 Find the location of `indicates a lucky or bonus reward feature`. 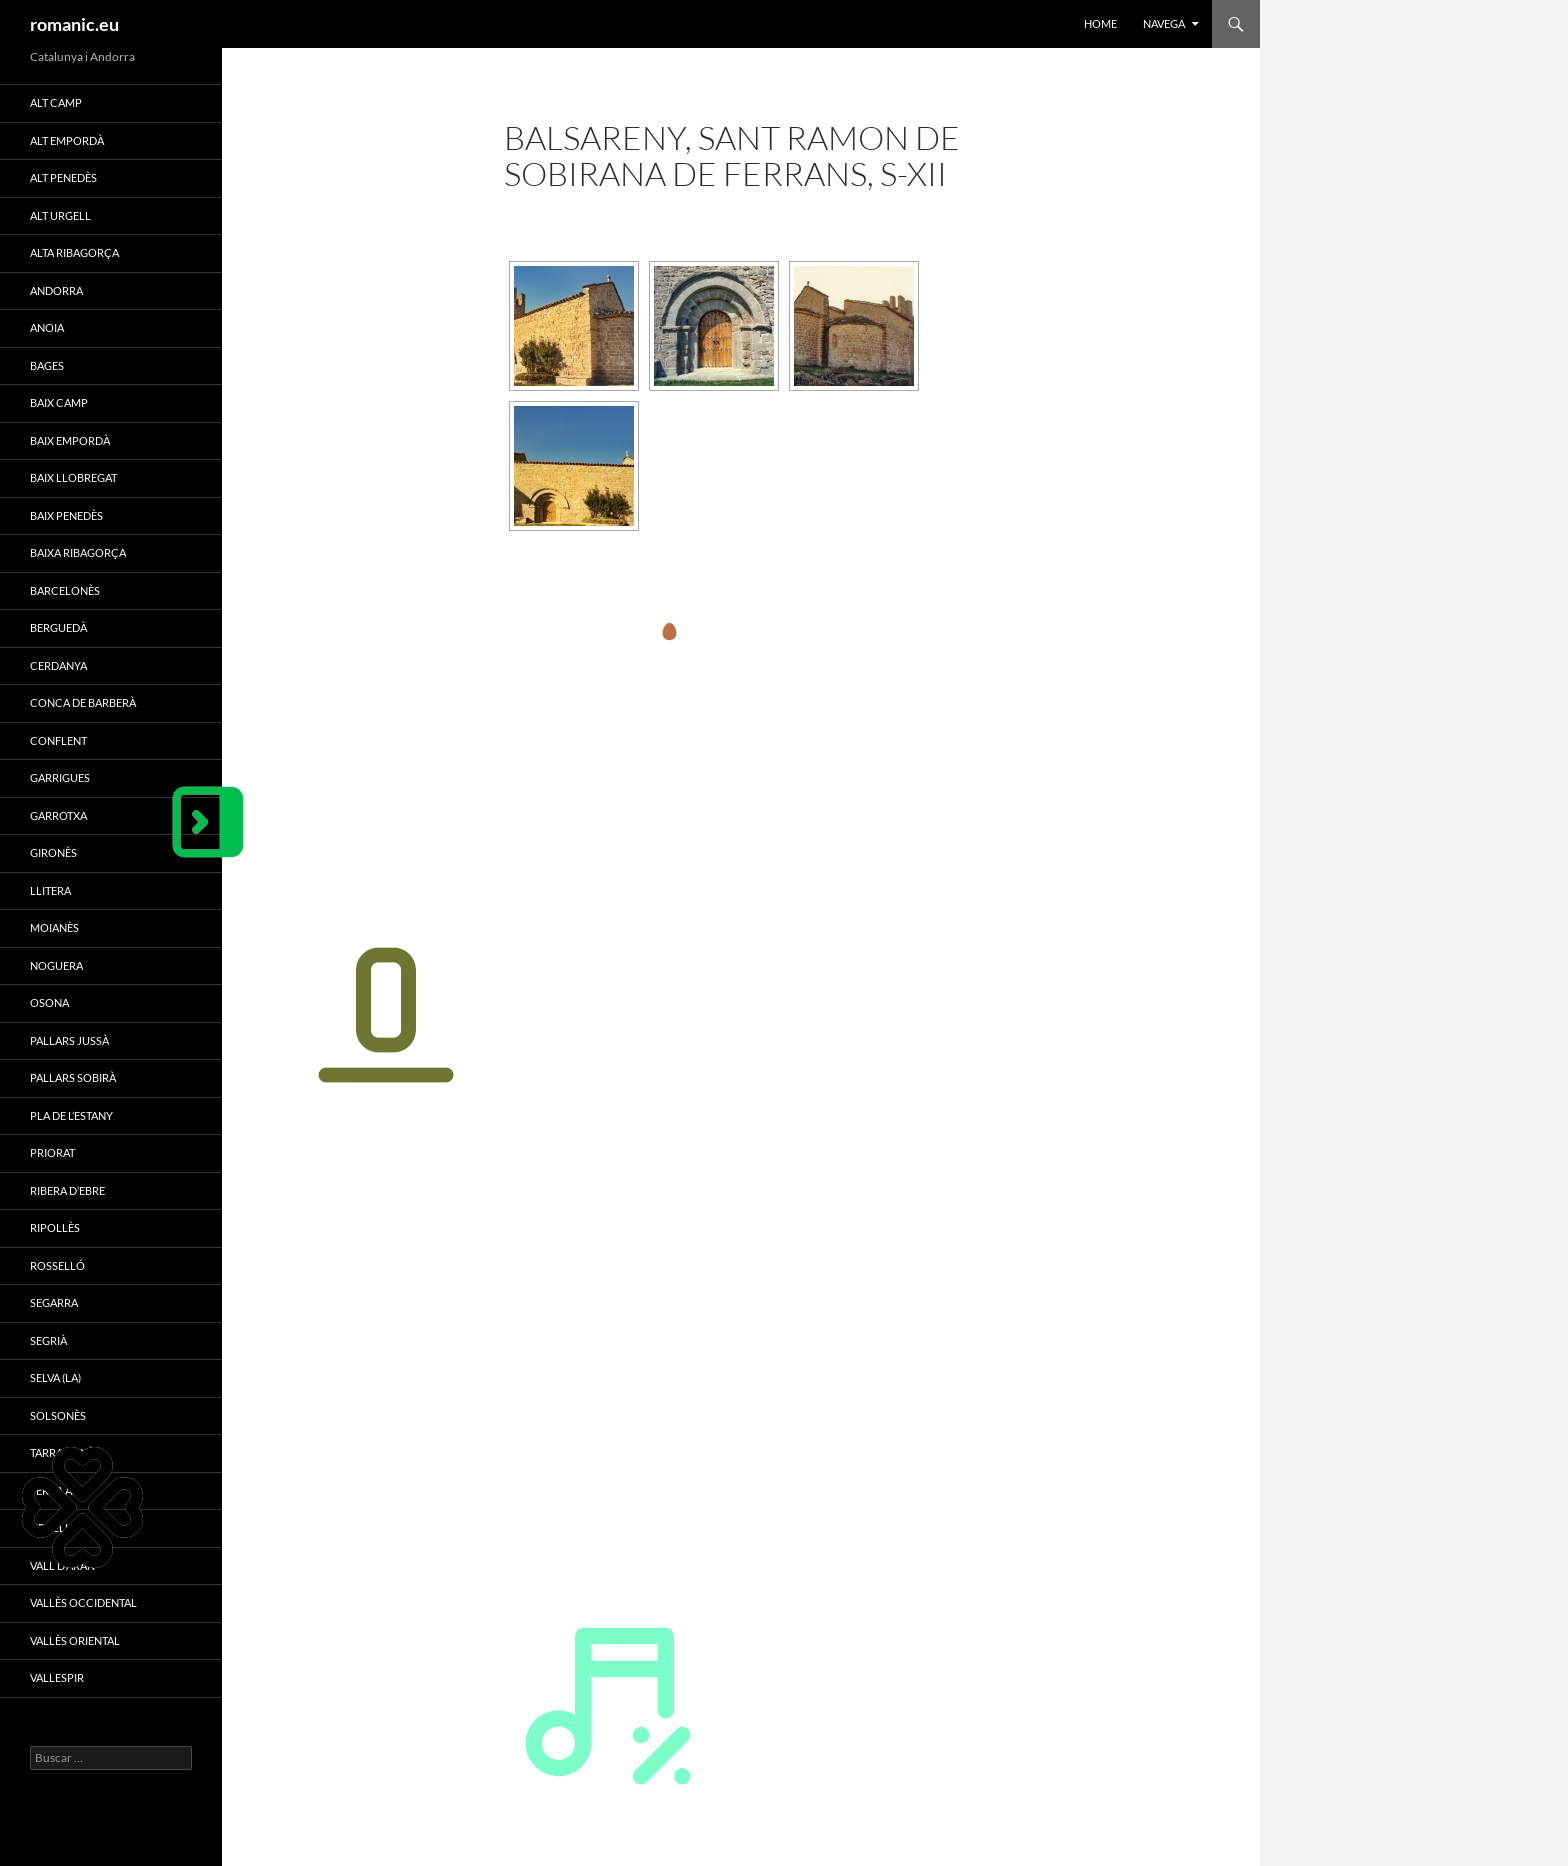

indicates a lucky or bonus reward feature is located at coordinates (82, 1507).